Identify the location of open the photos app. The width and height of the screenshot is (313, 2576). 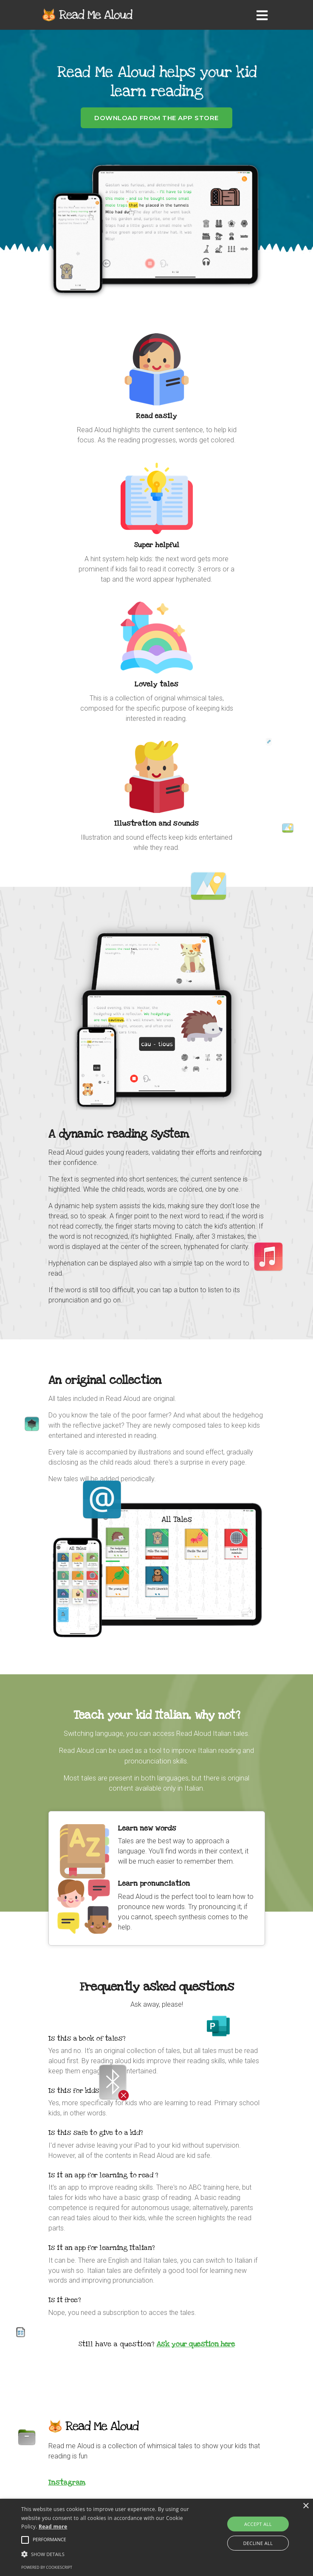
(288, 828).